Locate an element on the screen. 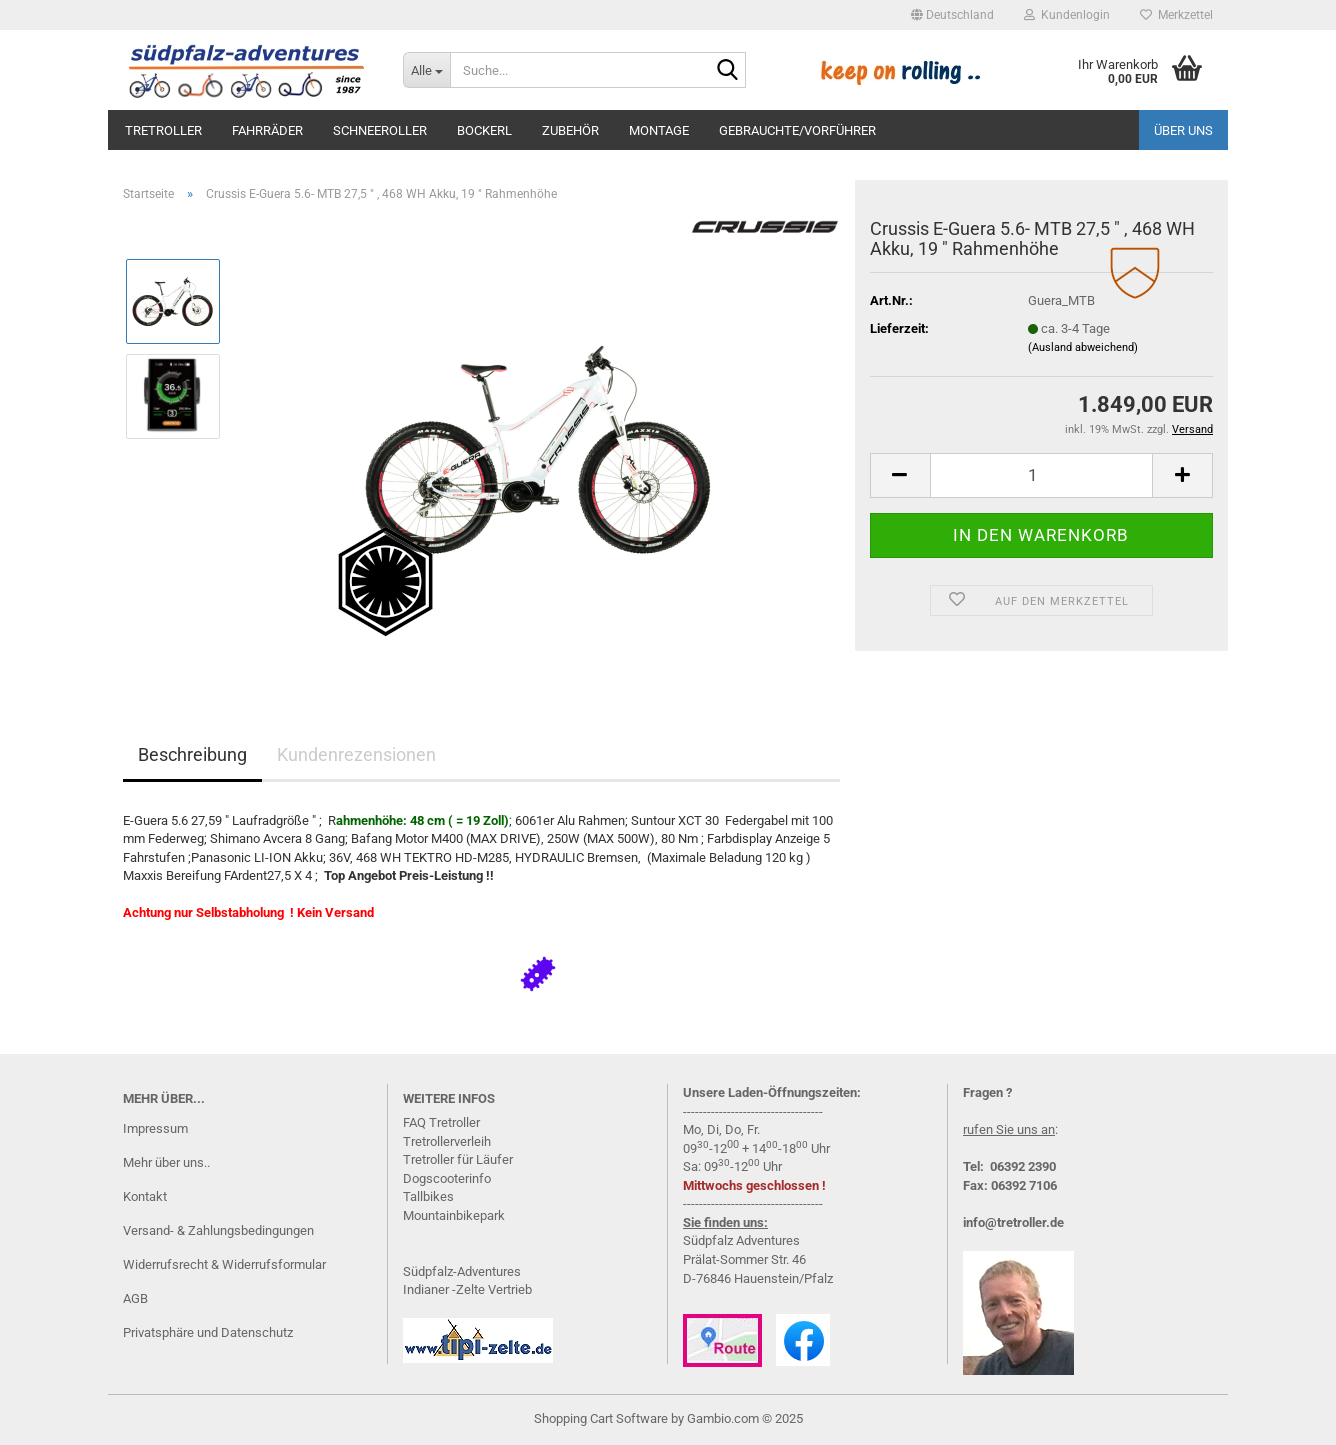  First Order logo from Star Wars franchise is located at coordinates (385, 581).